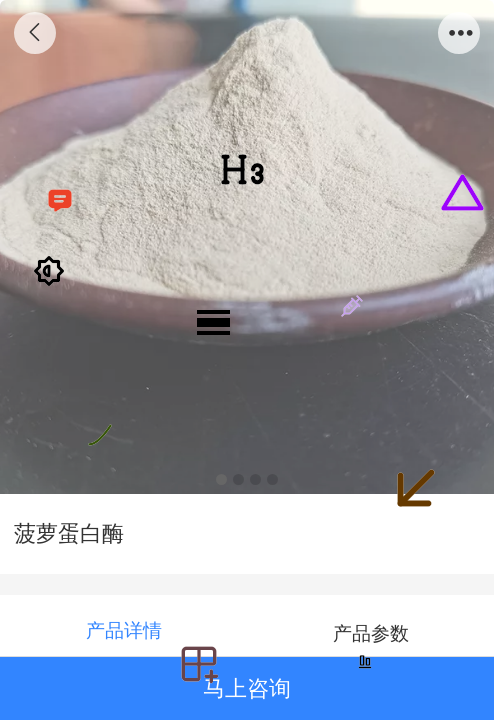 The image size is (494, 720). What do you see at coordinates (365, 662) in the screenshot?
I see `align selected objects to the bottom` at bounding box center [365, 662].